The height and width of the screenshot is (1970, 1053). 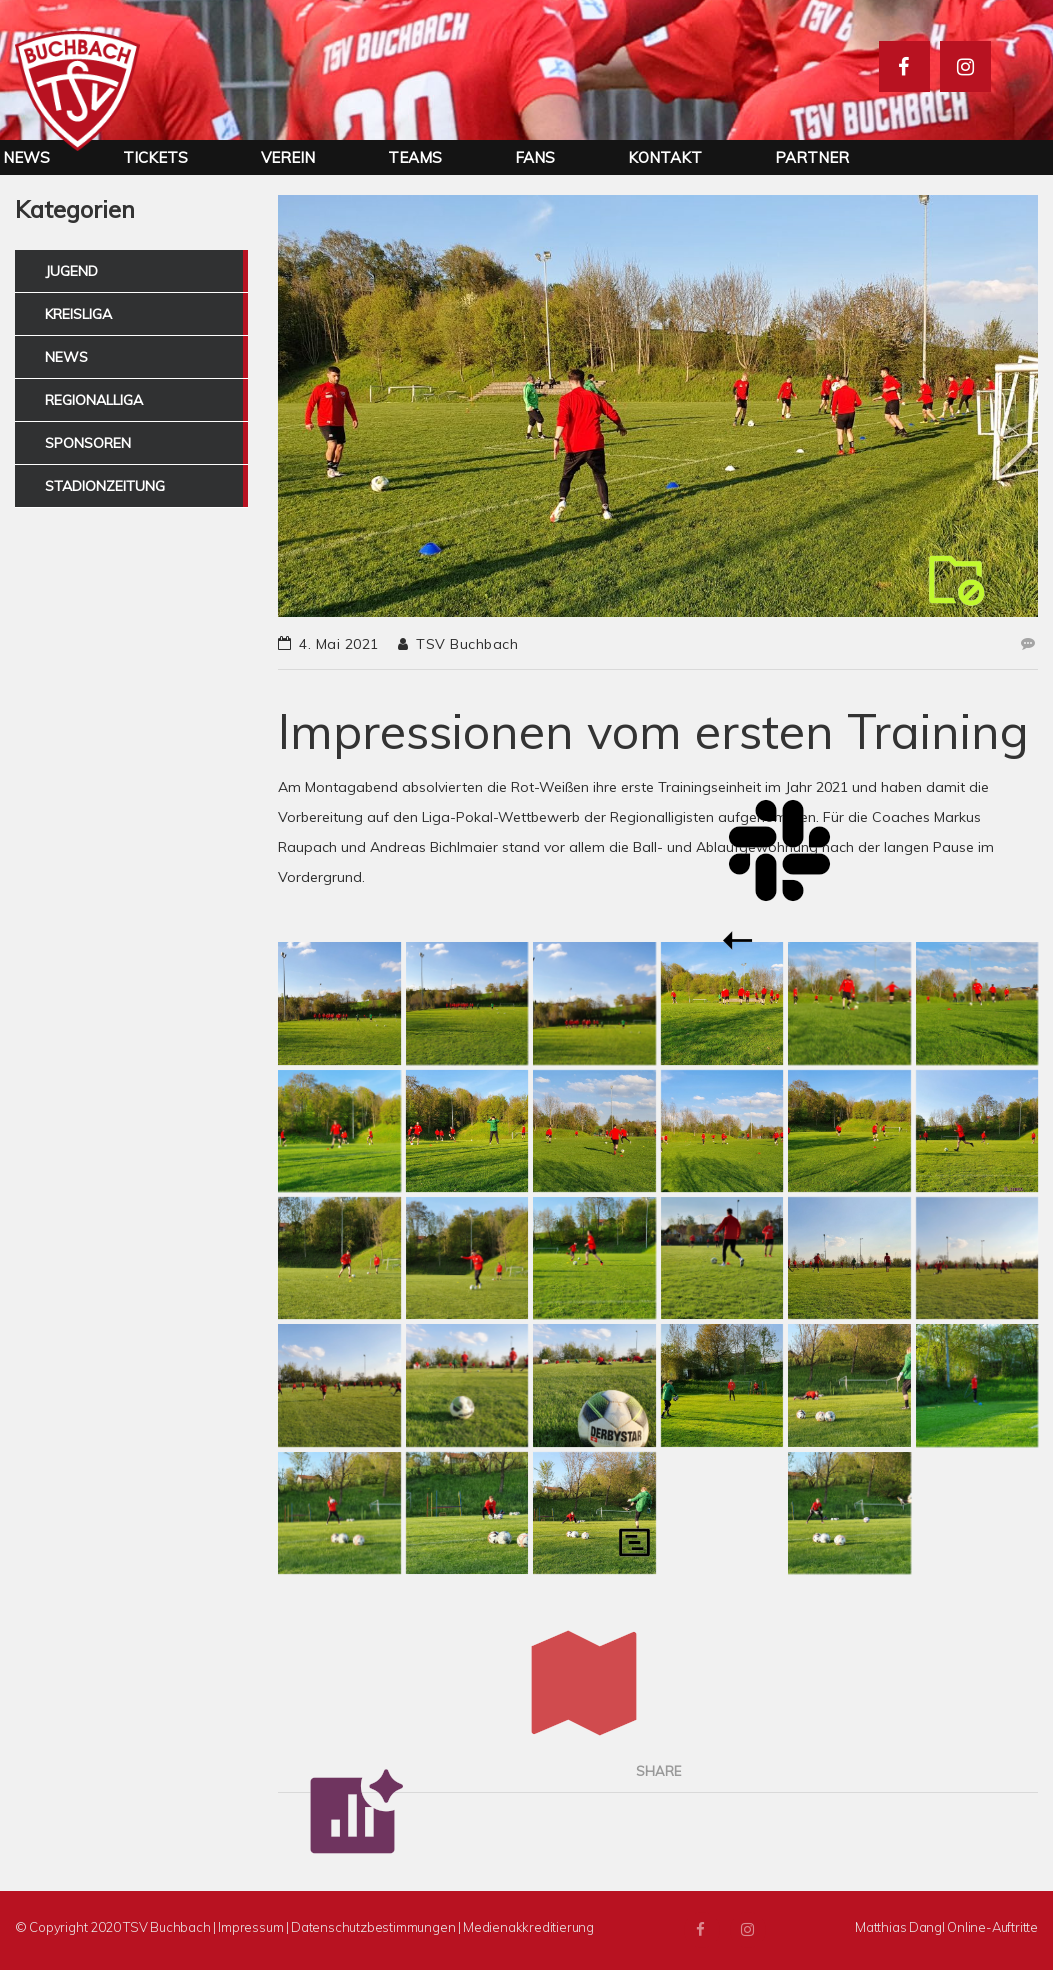 I want to click on view AI-powered analytics dashboard, so click(x=352, y=1815).